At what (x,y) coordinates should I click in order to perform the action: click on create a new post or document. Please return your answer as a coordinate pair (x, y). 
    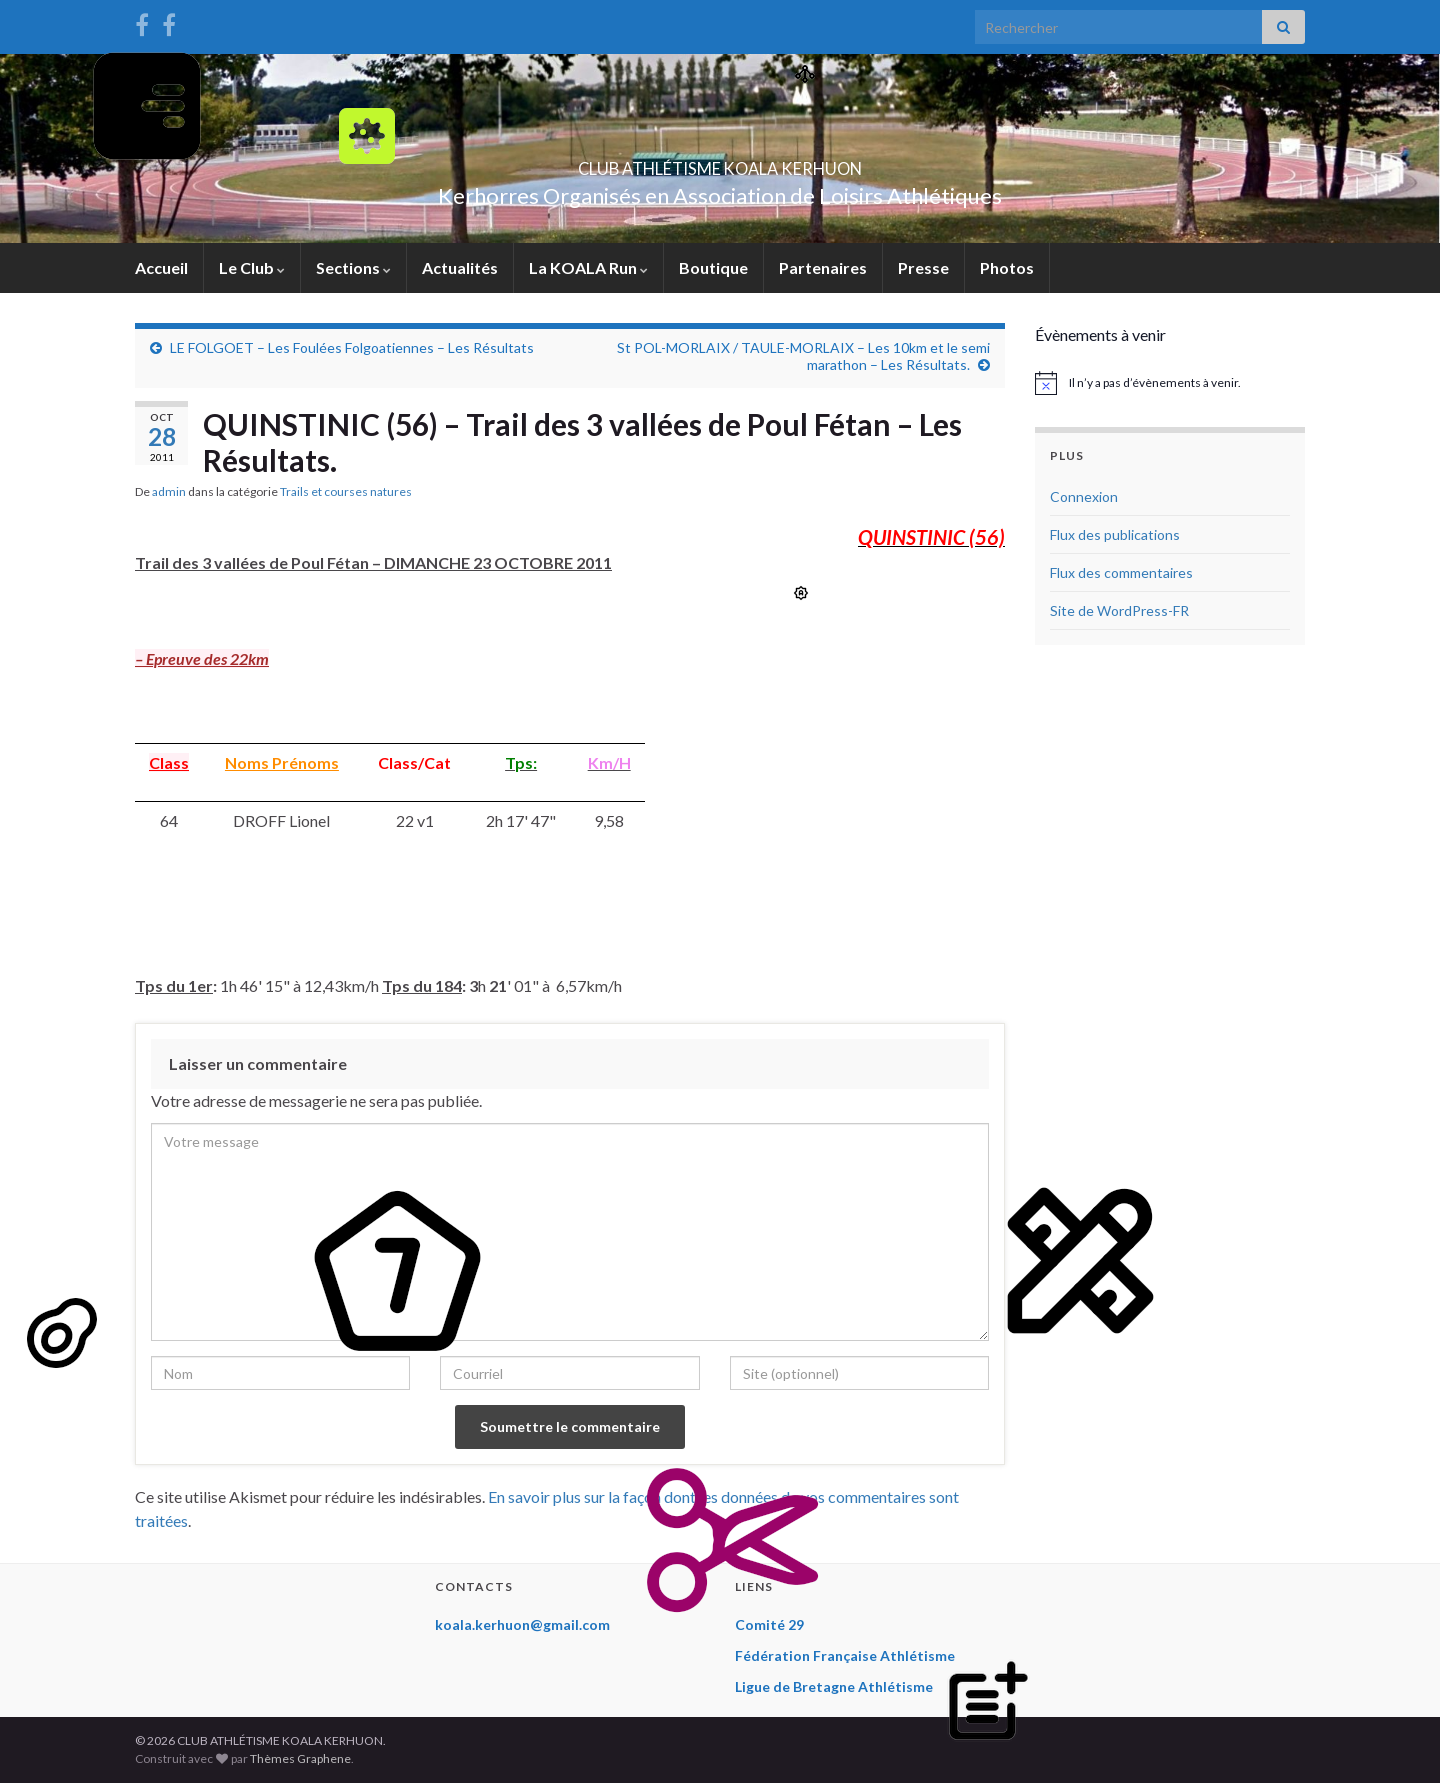
    Looking at the image, I should click on (986, 1702).